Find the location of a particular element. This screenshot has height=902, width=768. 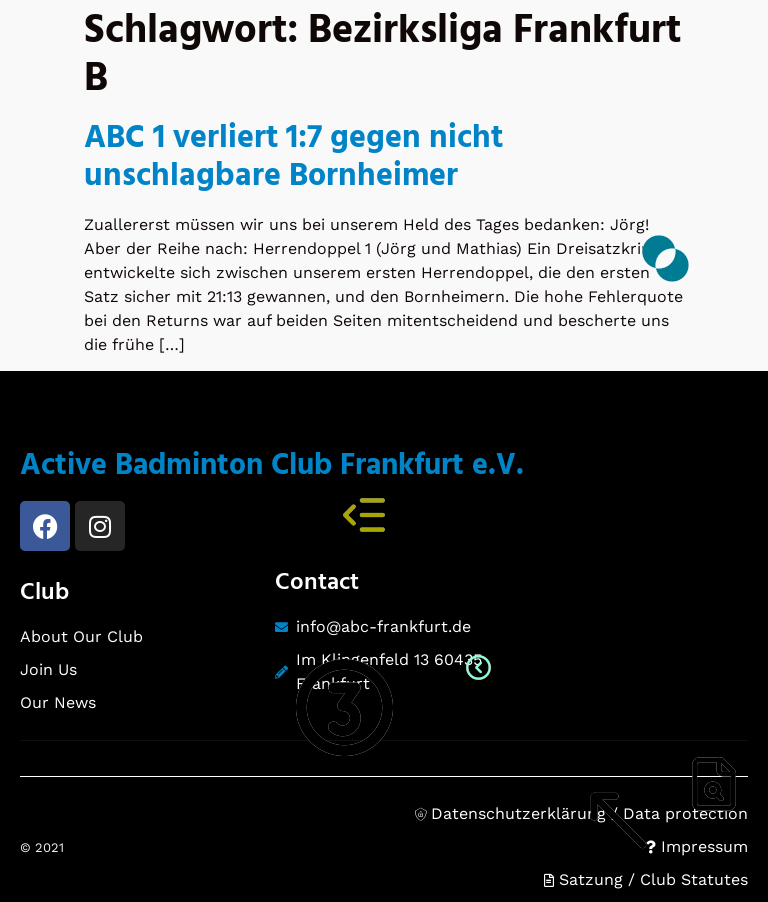

go back to the previous screen is located at coordinates (478, 667).